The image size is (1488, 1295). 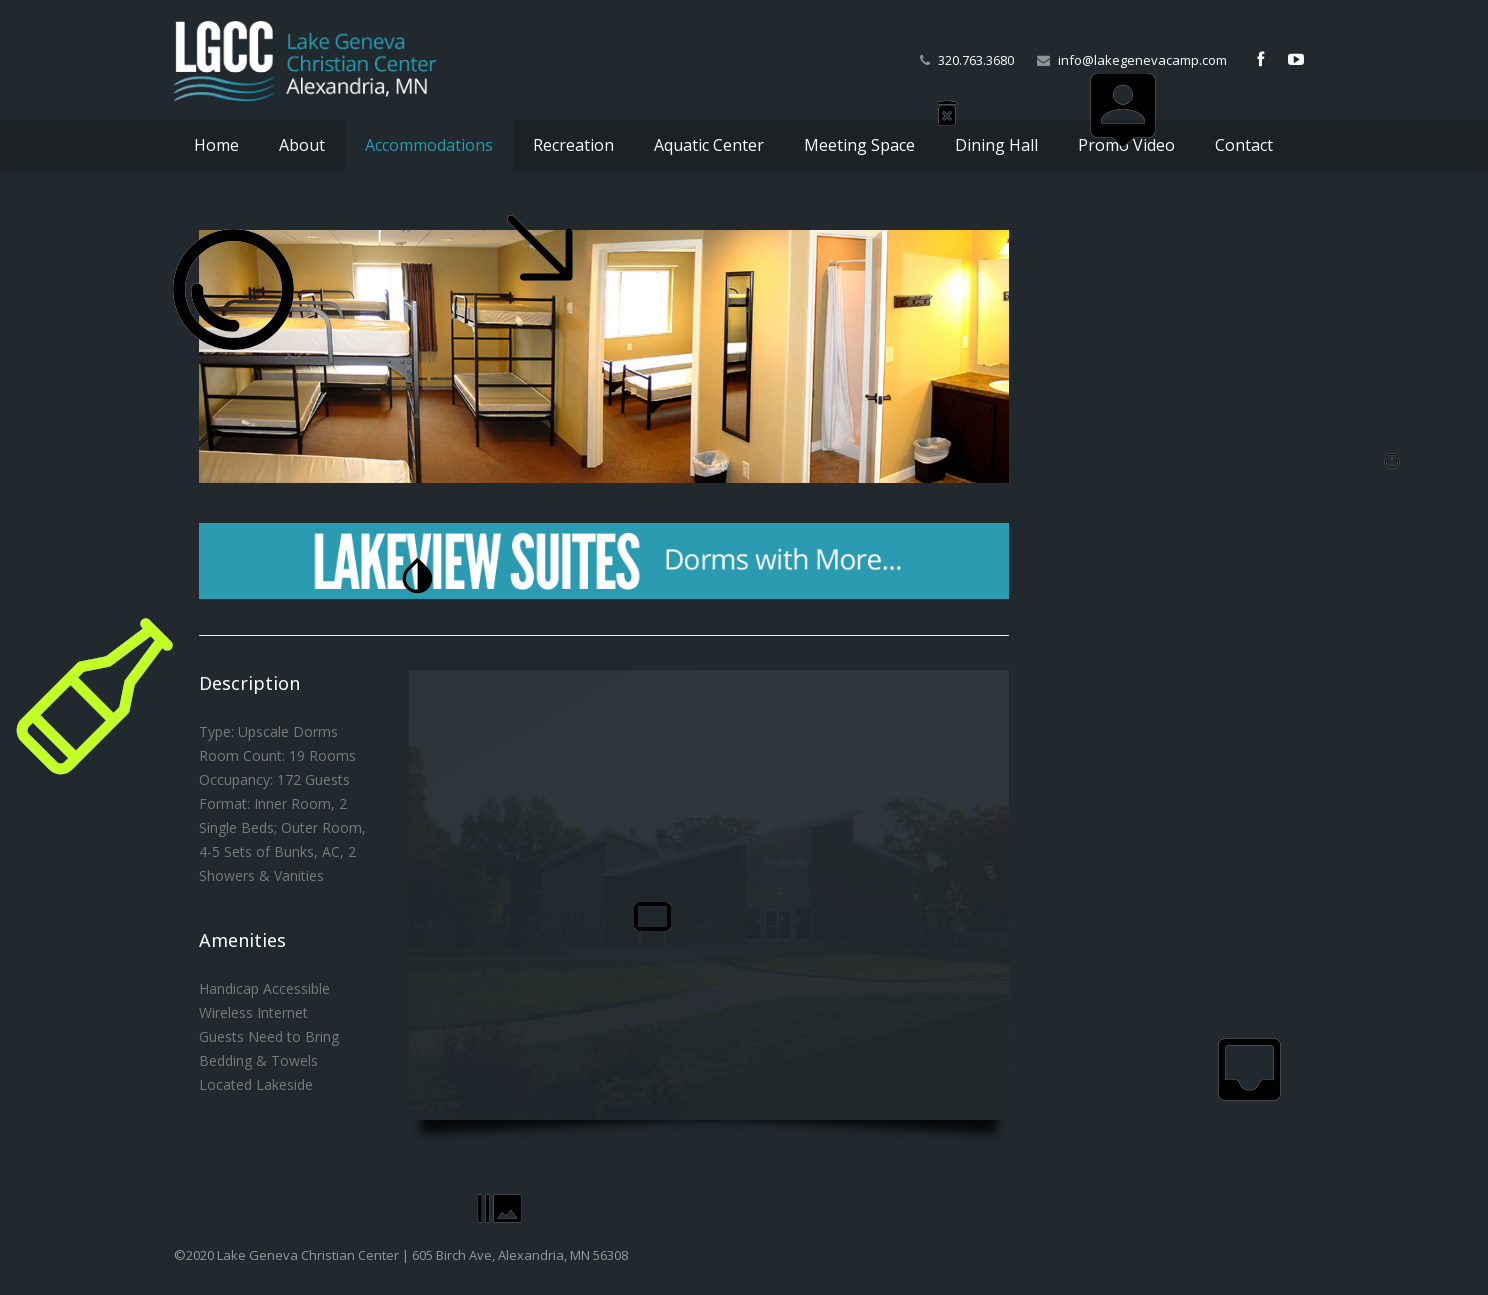 I want to click on permanently delete an item, so click(x=947, y=113).